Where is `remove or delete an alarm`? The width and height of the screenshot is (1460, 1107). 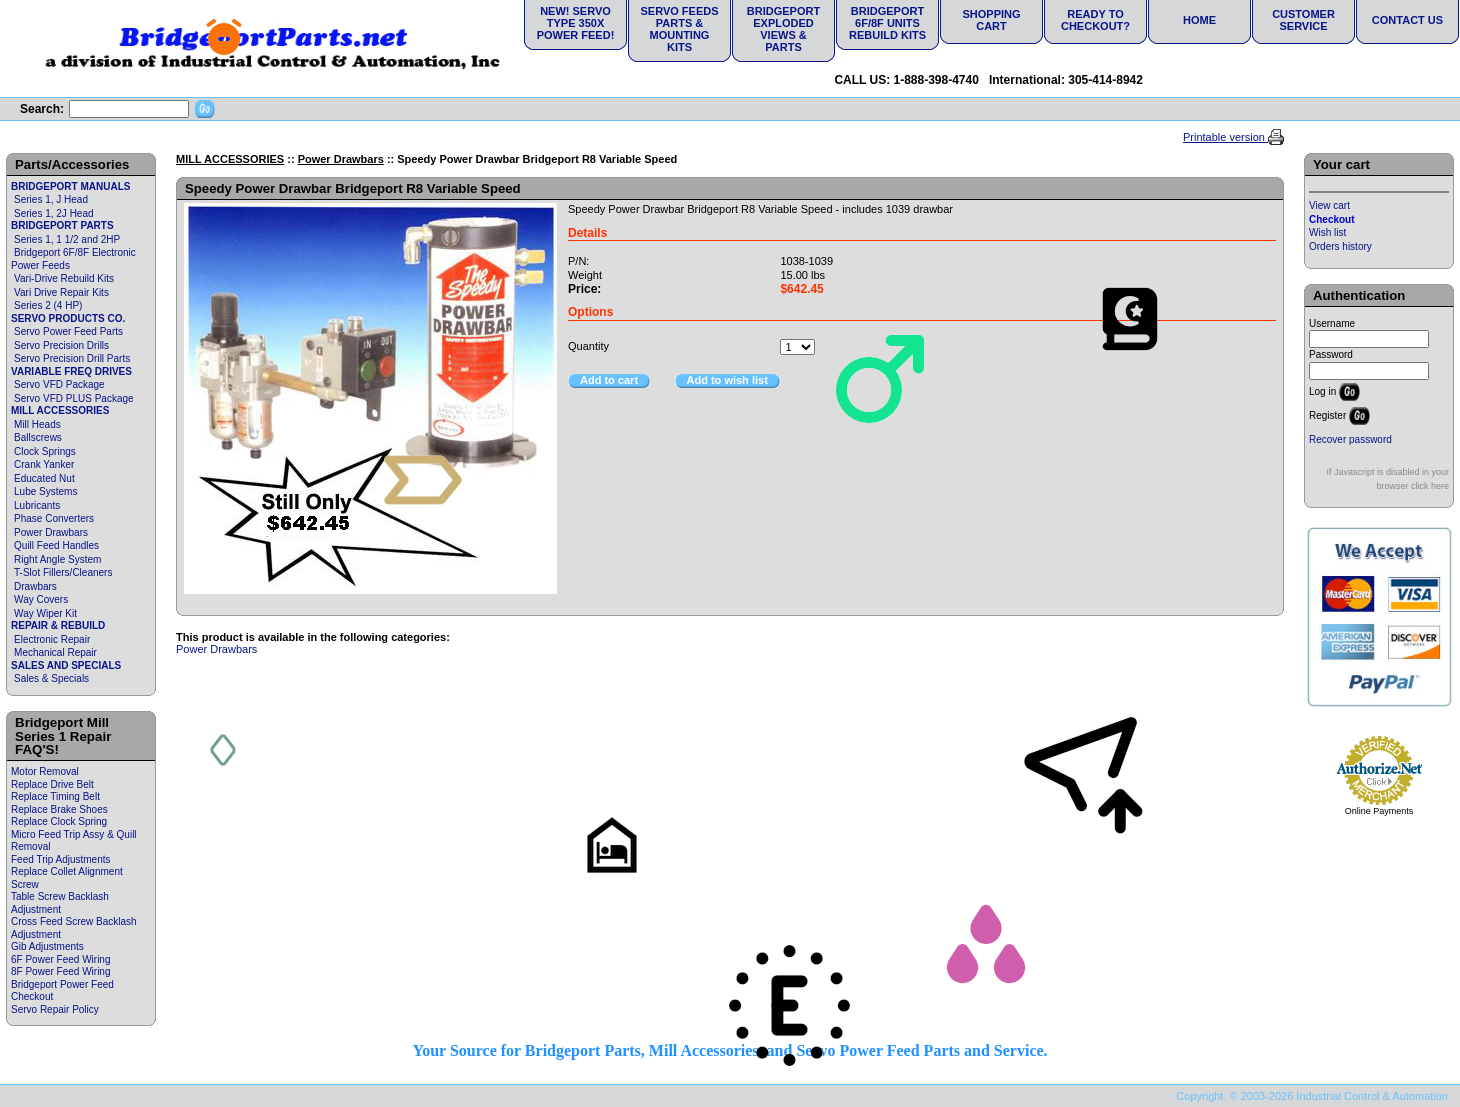
remove or delete an alarm is located at coordinates (224, 37).